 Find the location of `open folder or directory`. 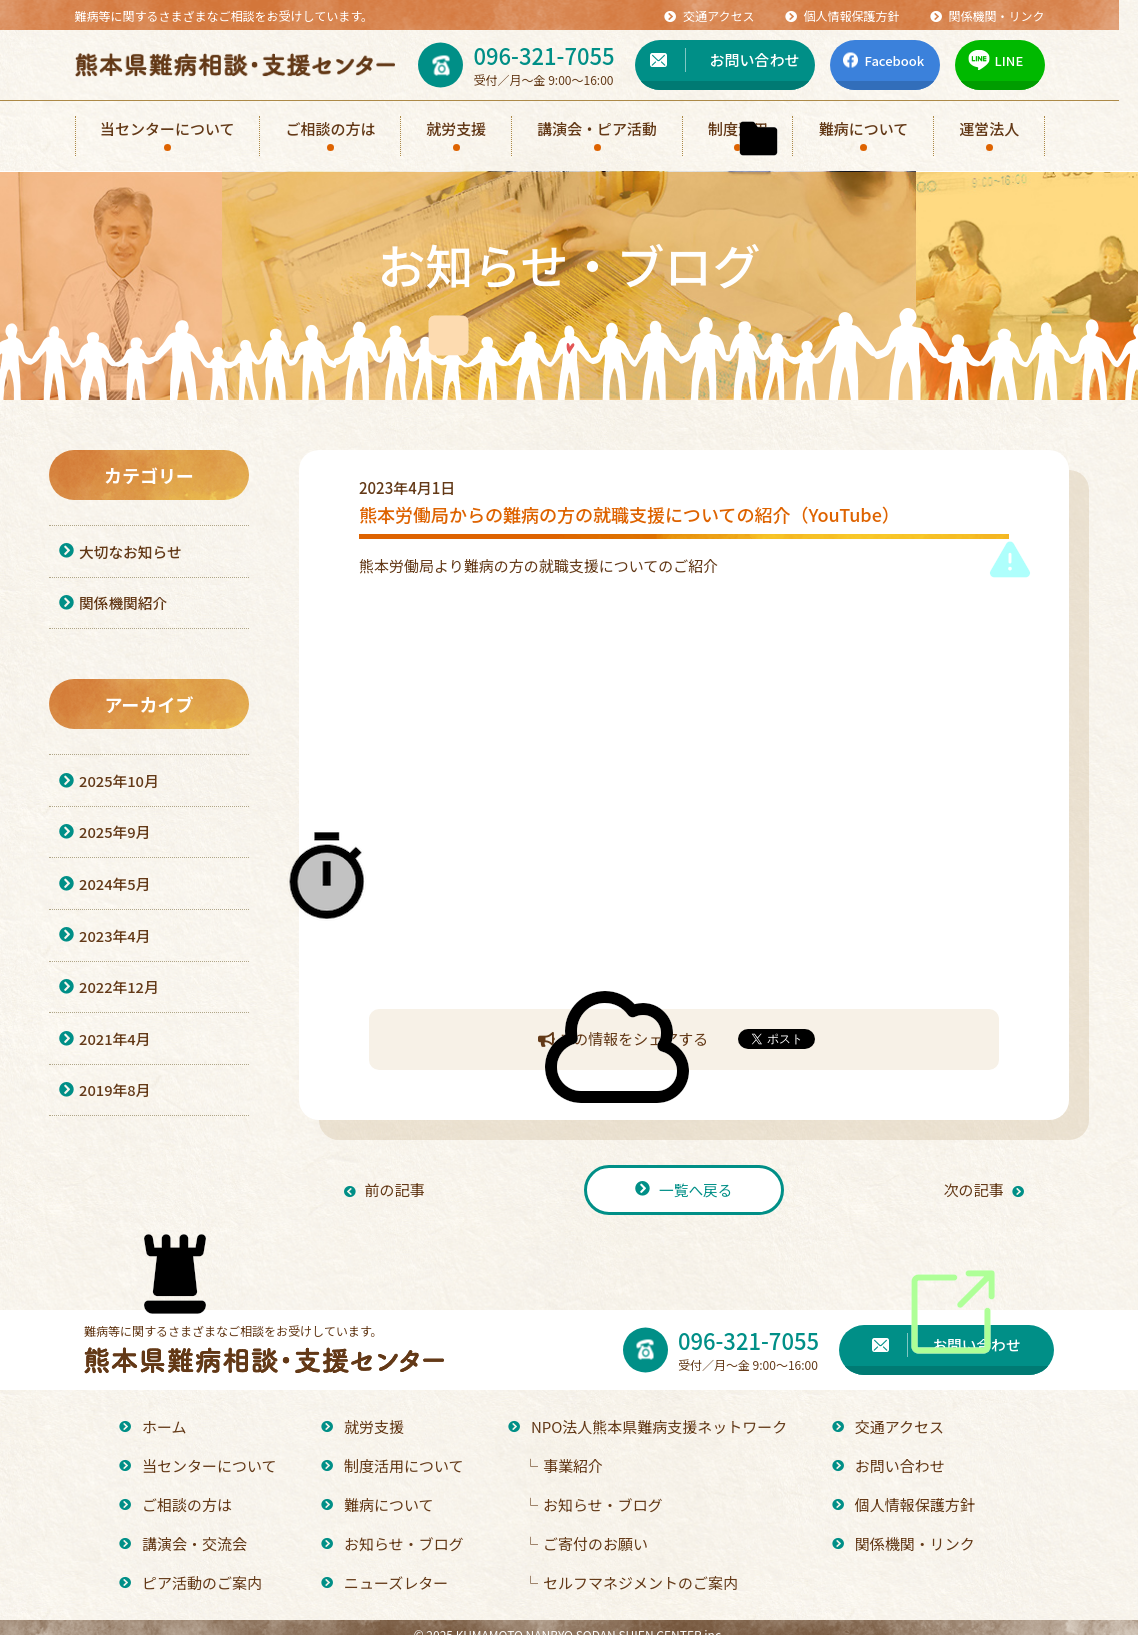

open folder or directory is located at coordinates (758, 138).